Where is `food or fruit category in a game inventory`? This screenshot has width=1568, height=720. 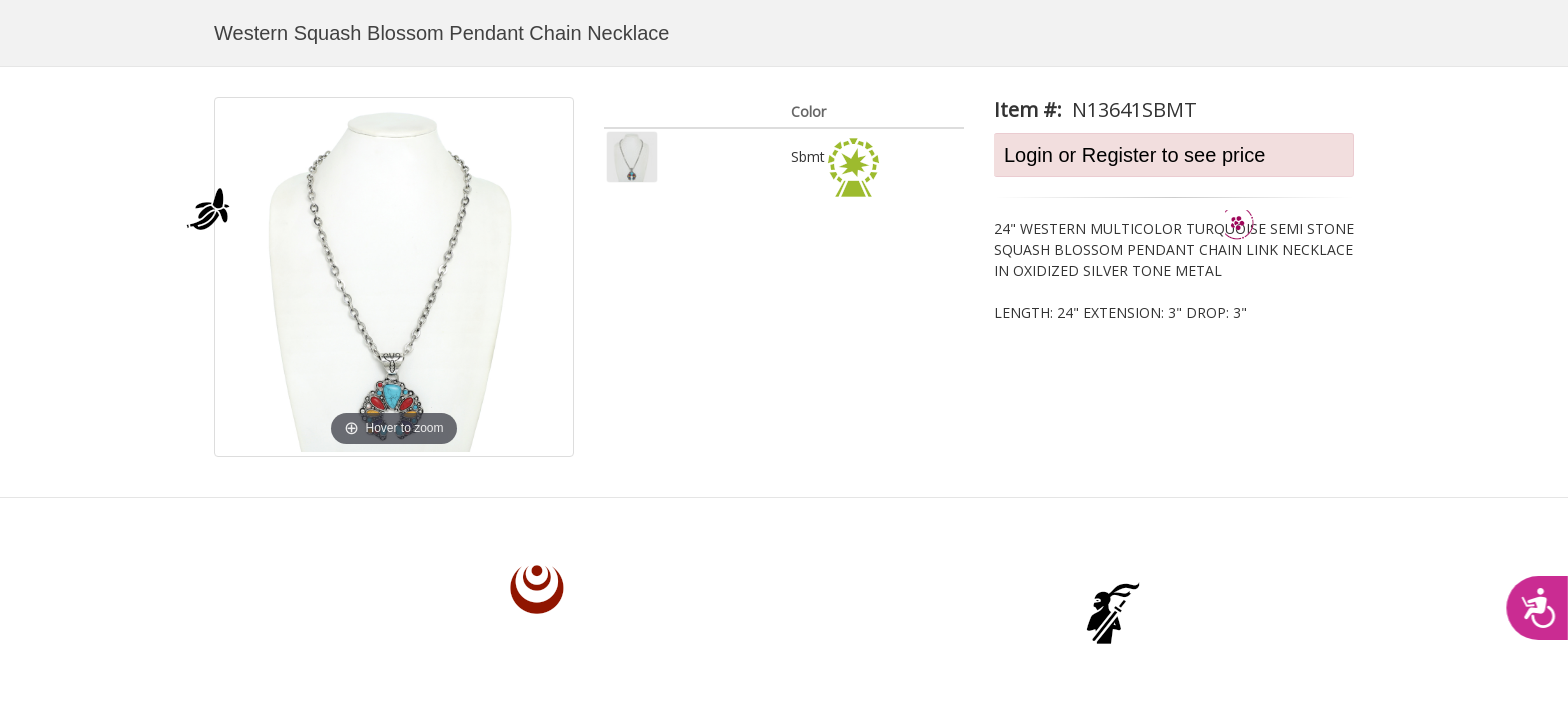 food or fruit category in a game inventory is located at coordinates (208, 209).